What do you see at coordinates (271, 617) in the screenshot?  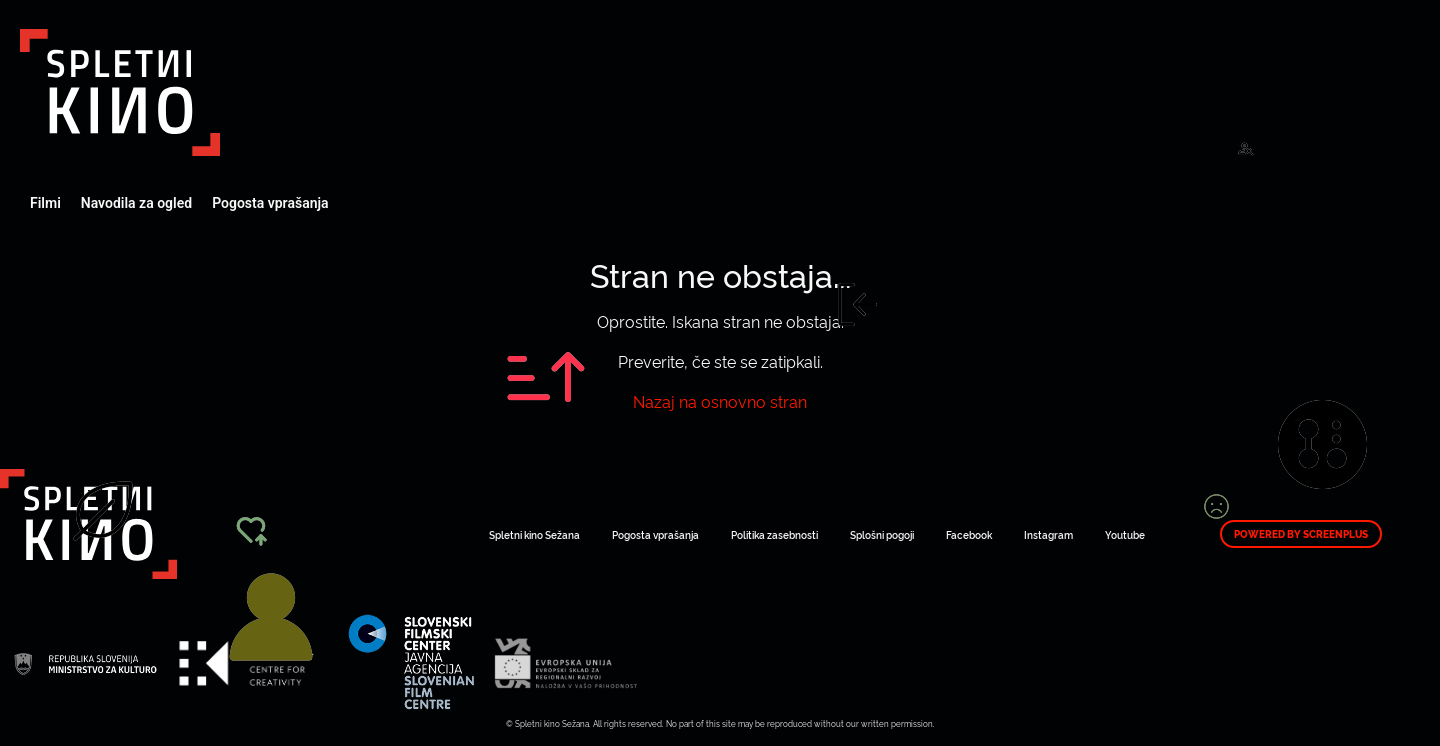 I see `view your profile` at bounding box center [271, 617].